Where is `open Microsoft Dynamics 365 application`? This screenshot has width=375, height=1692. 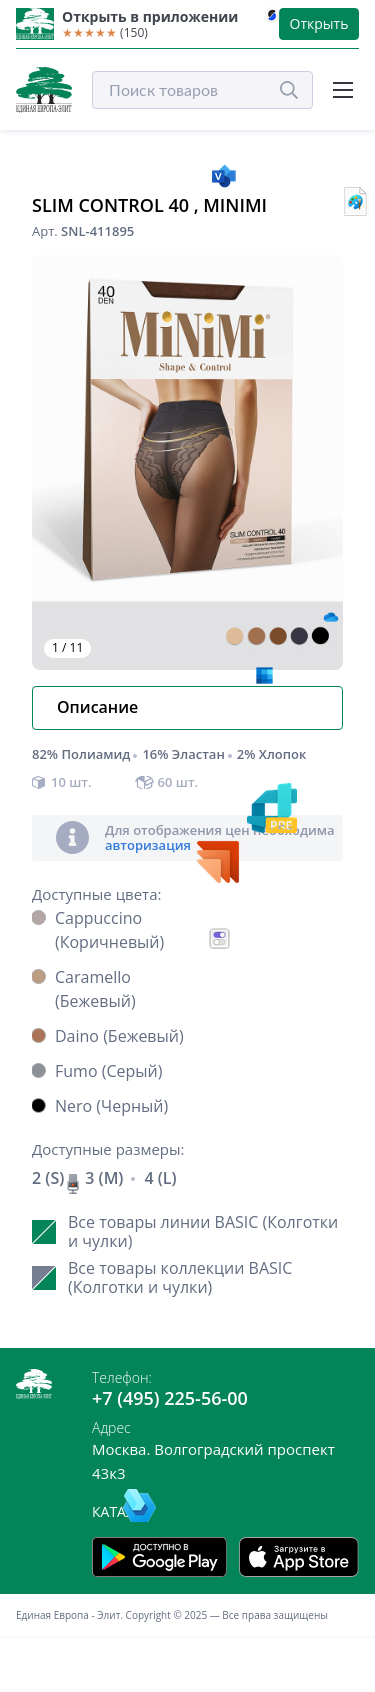
open Microsoft Dynamics 365 application is located at coordinates (139, 1505).